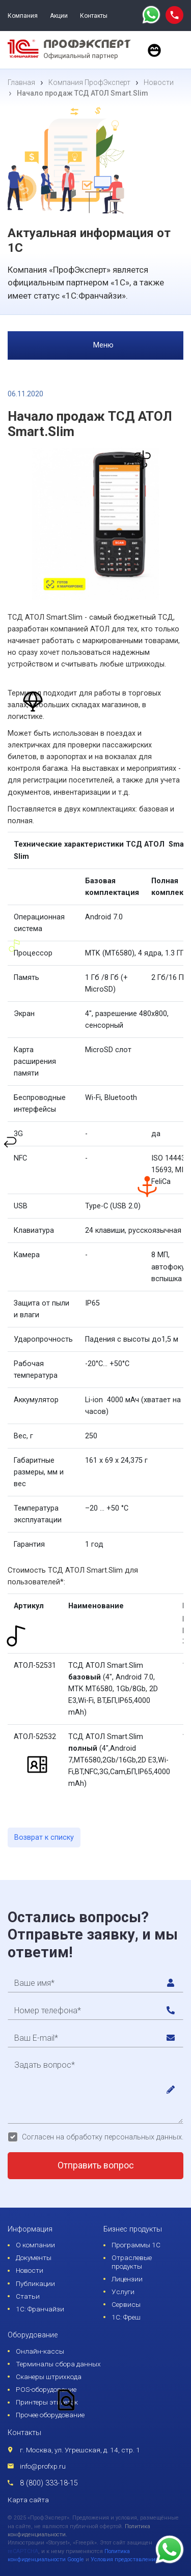 This screenshot has height=2576, width=191. I want to click on access health or medical services, so click(143, 460).